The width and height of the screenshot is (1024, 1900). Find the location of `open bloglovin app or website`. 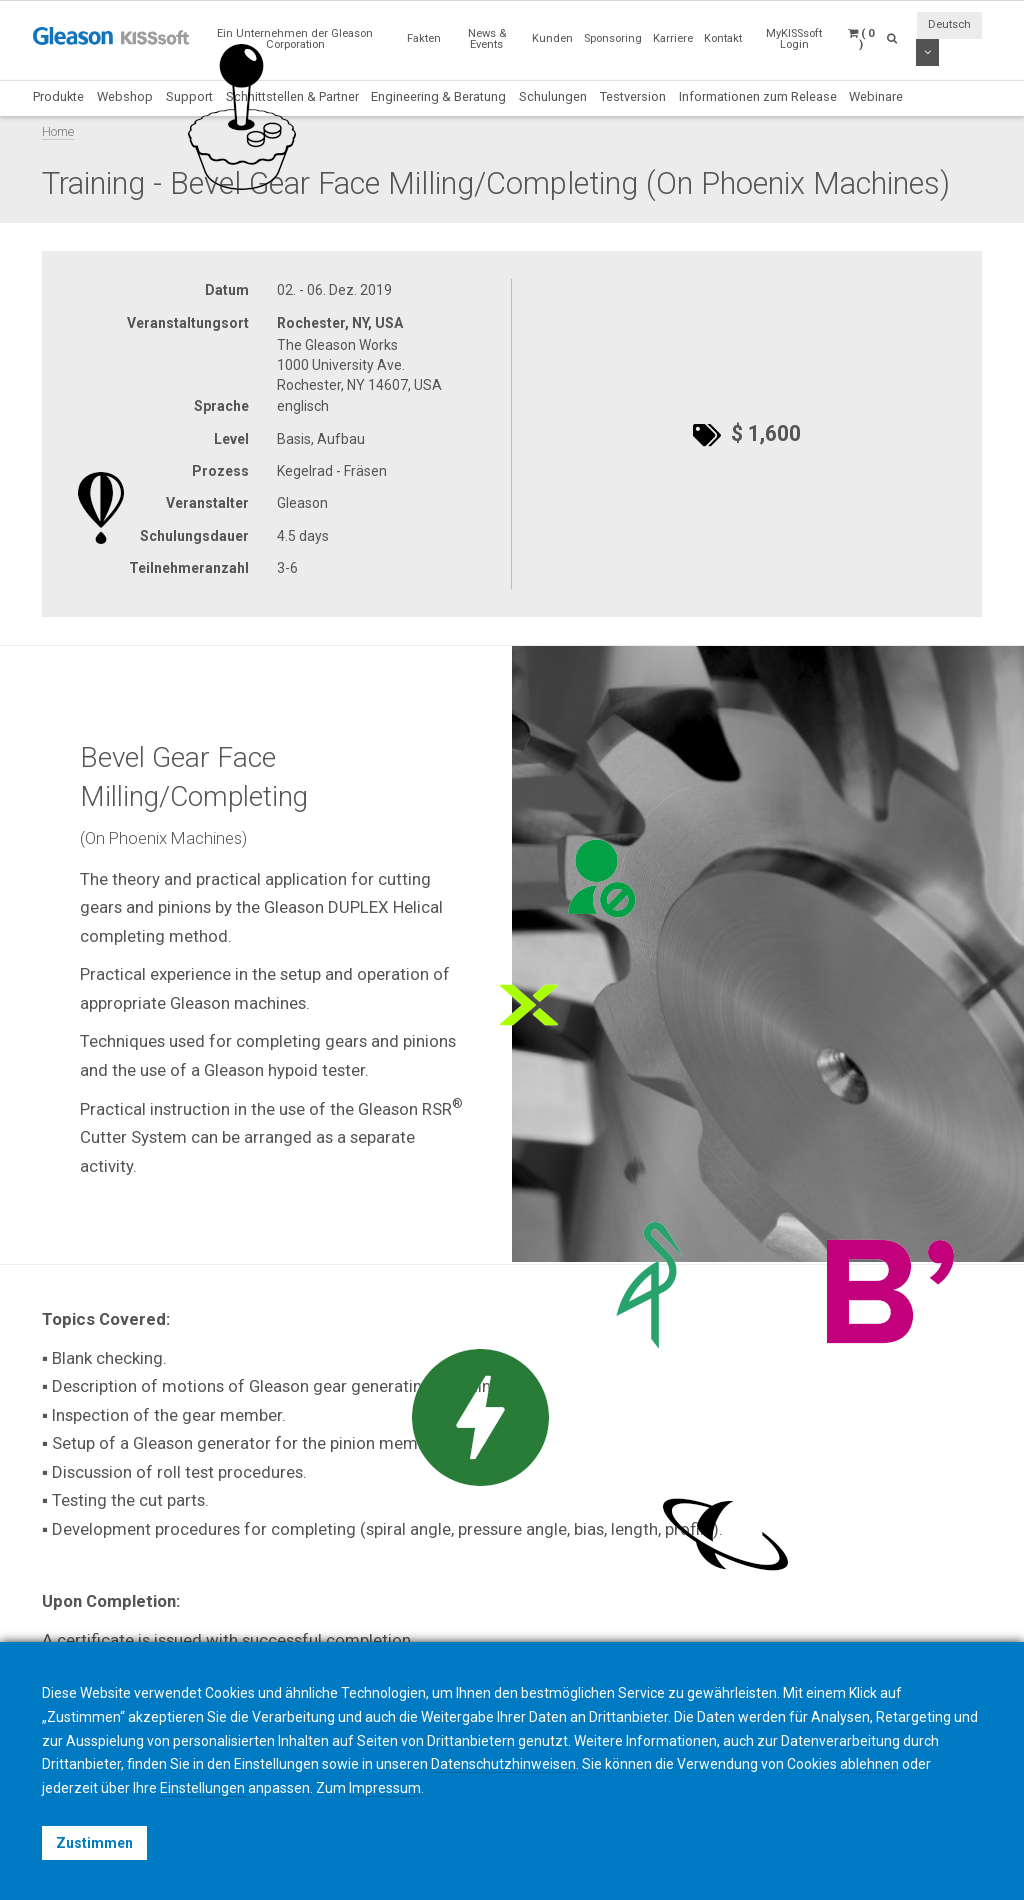

open bloglovin app or website is located at coordinates (890, 1291).